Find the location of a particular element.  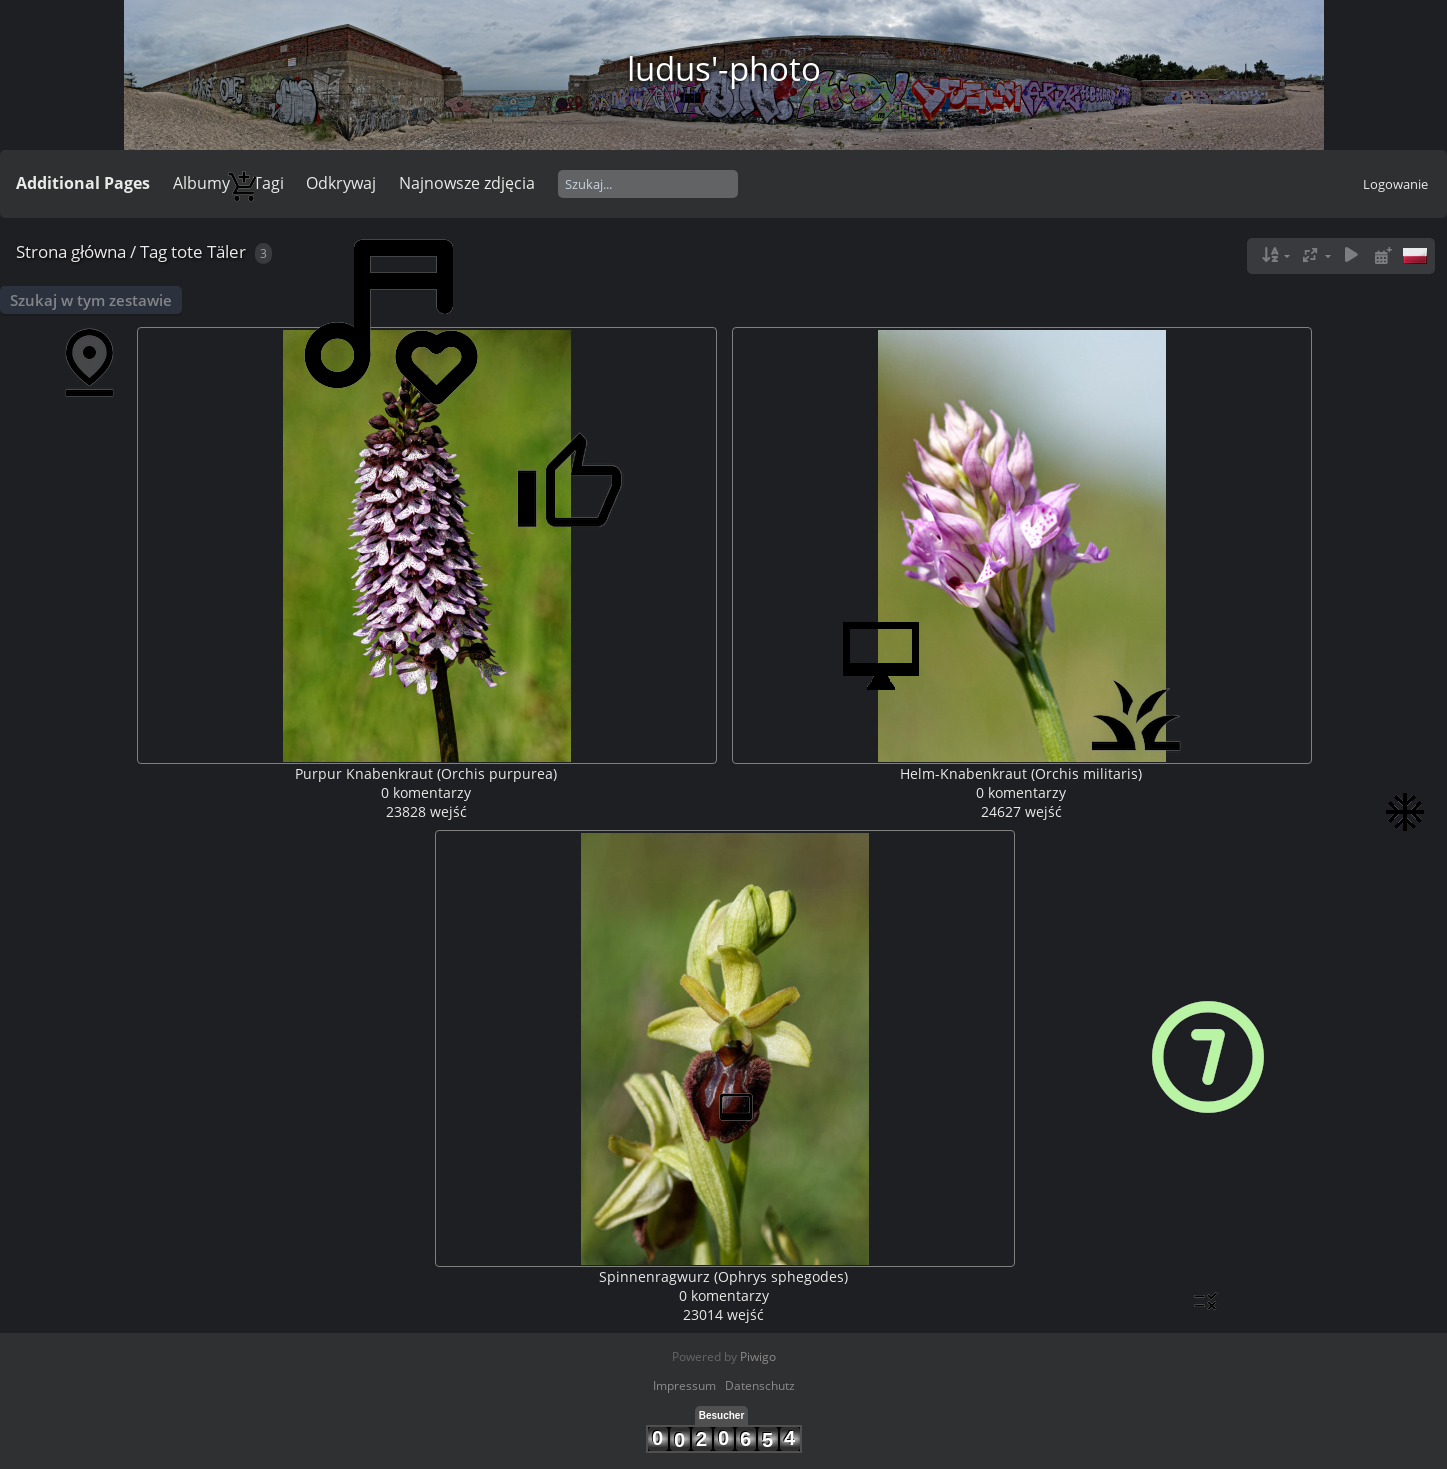

like or upvote content is located at coordinates (569, 484).